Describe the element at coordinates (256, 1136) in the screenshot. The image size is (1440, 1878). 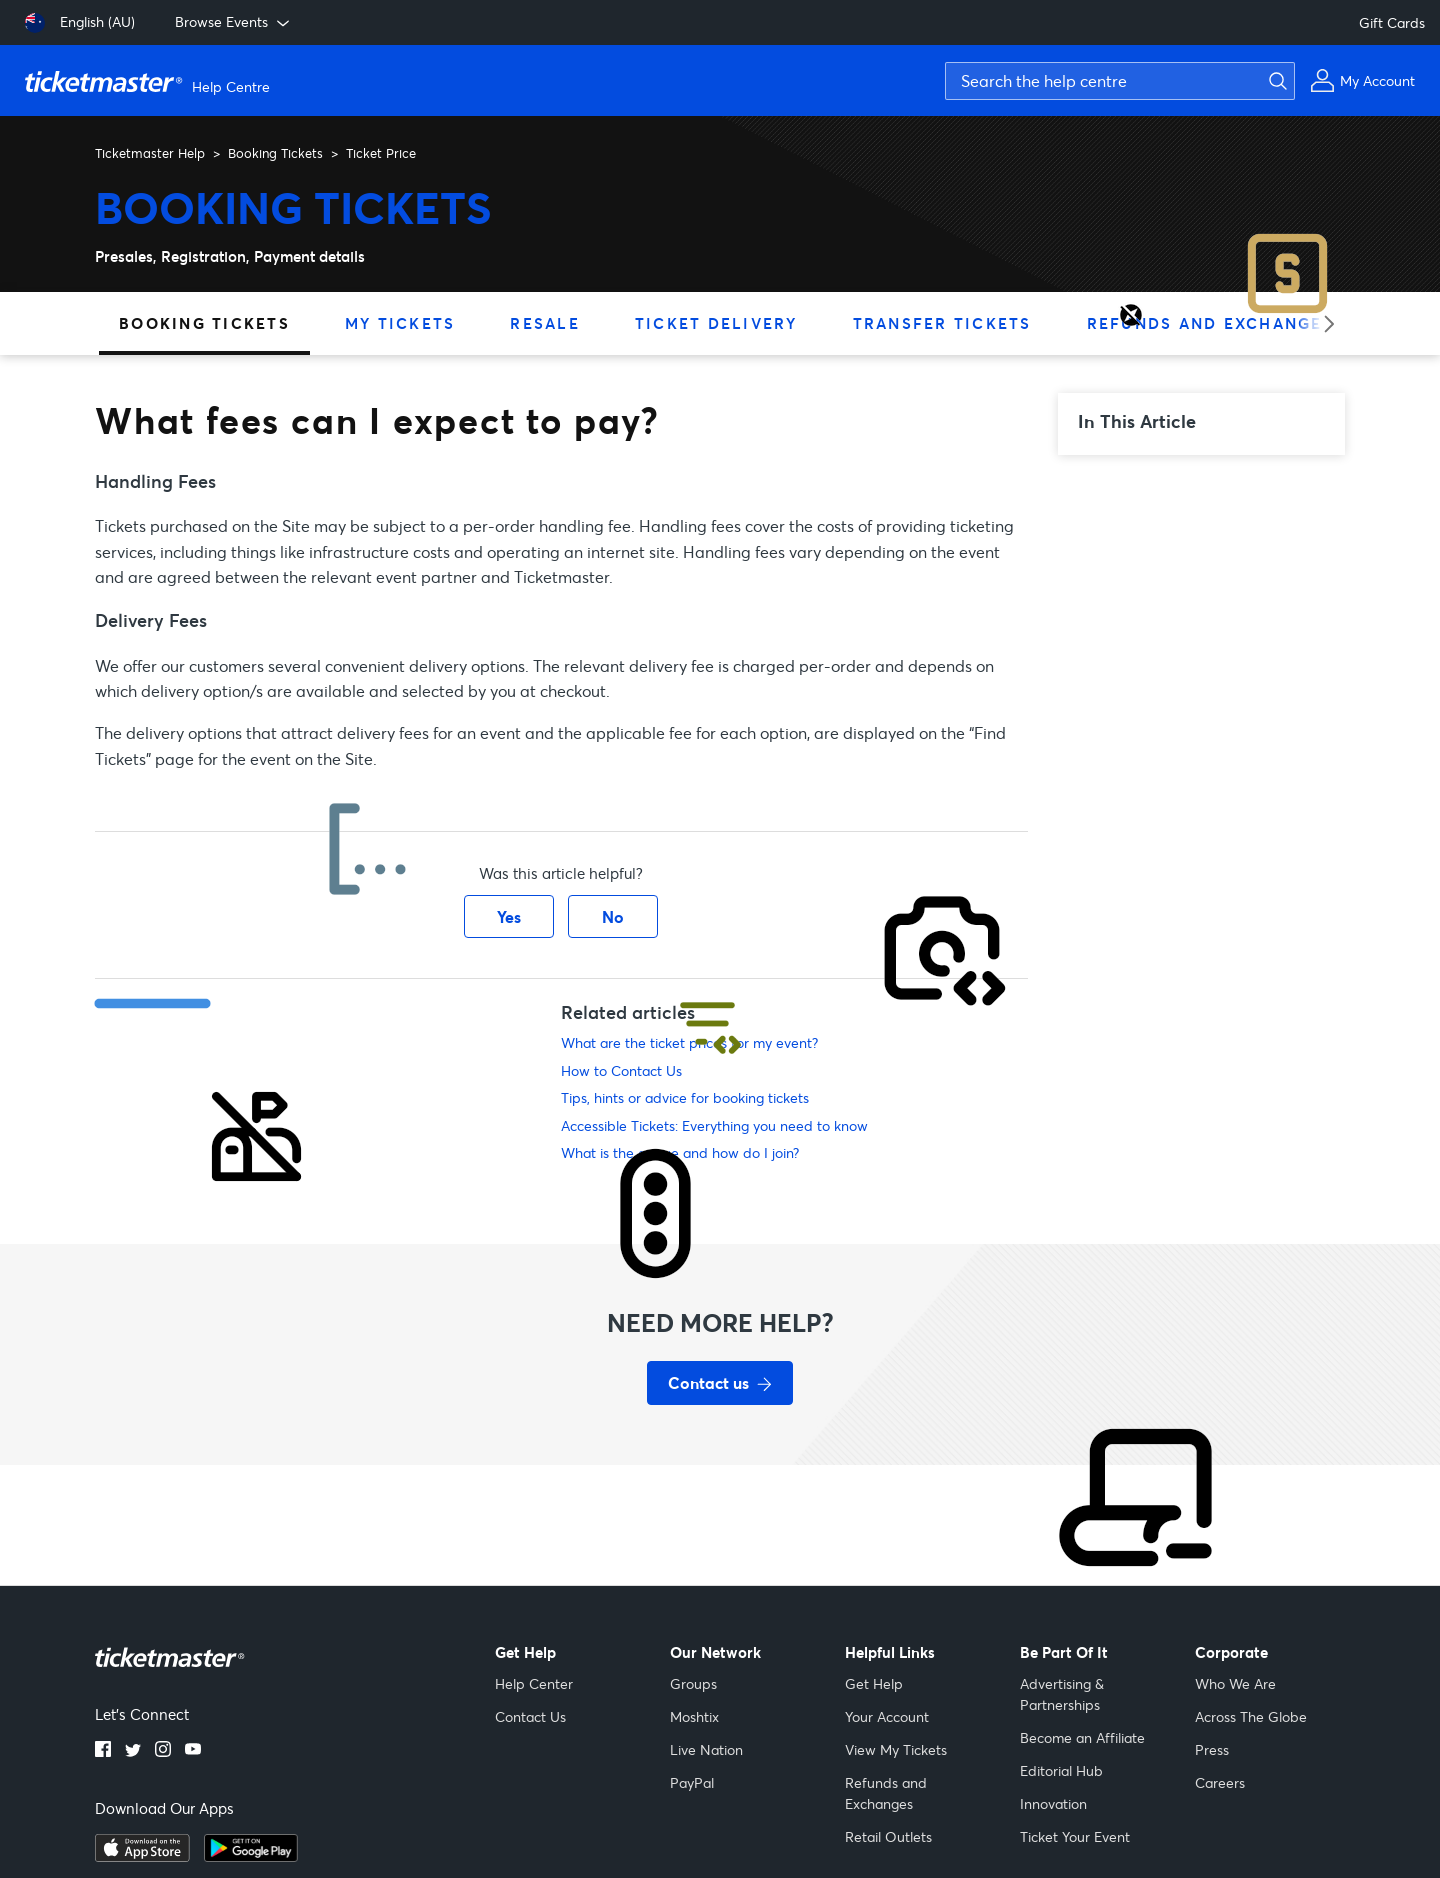
I see `mailbox notifications disabled` at that location.